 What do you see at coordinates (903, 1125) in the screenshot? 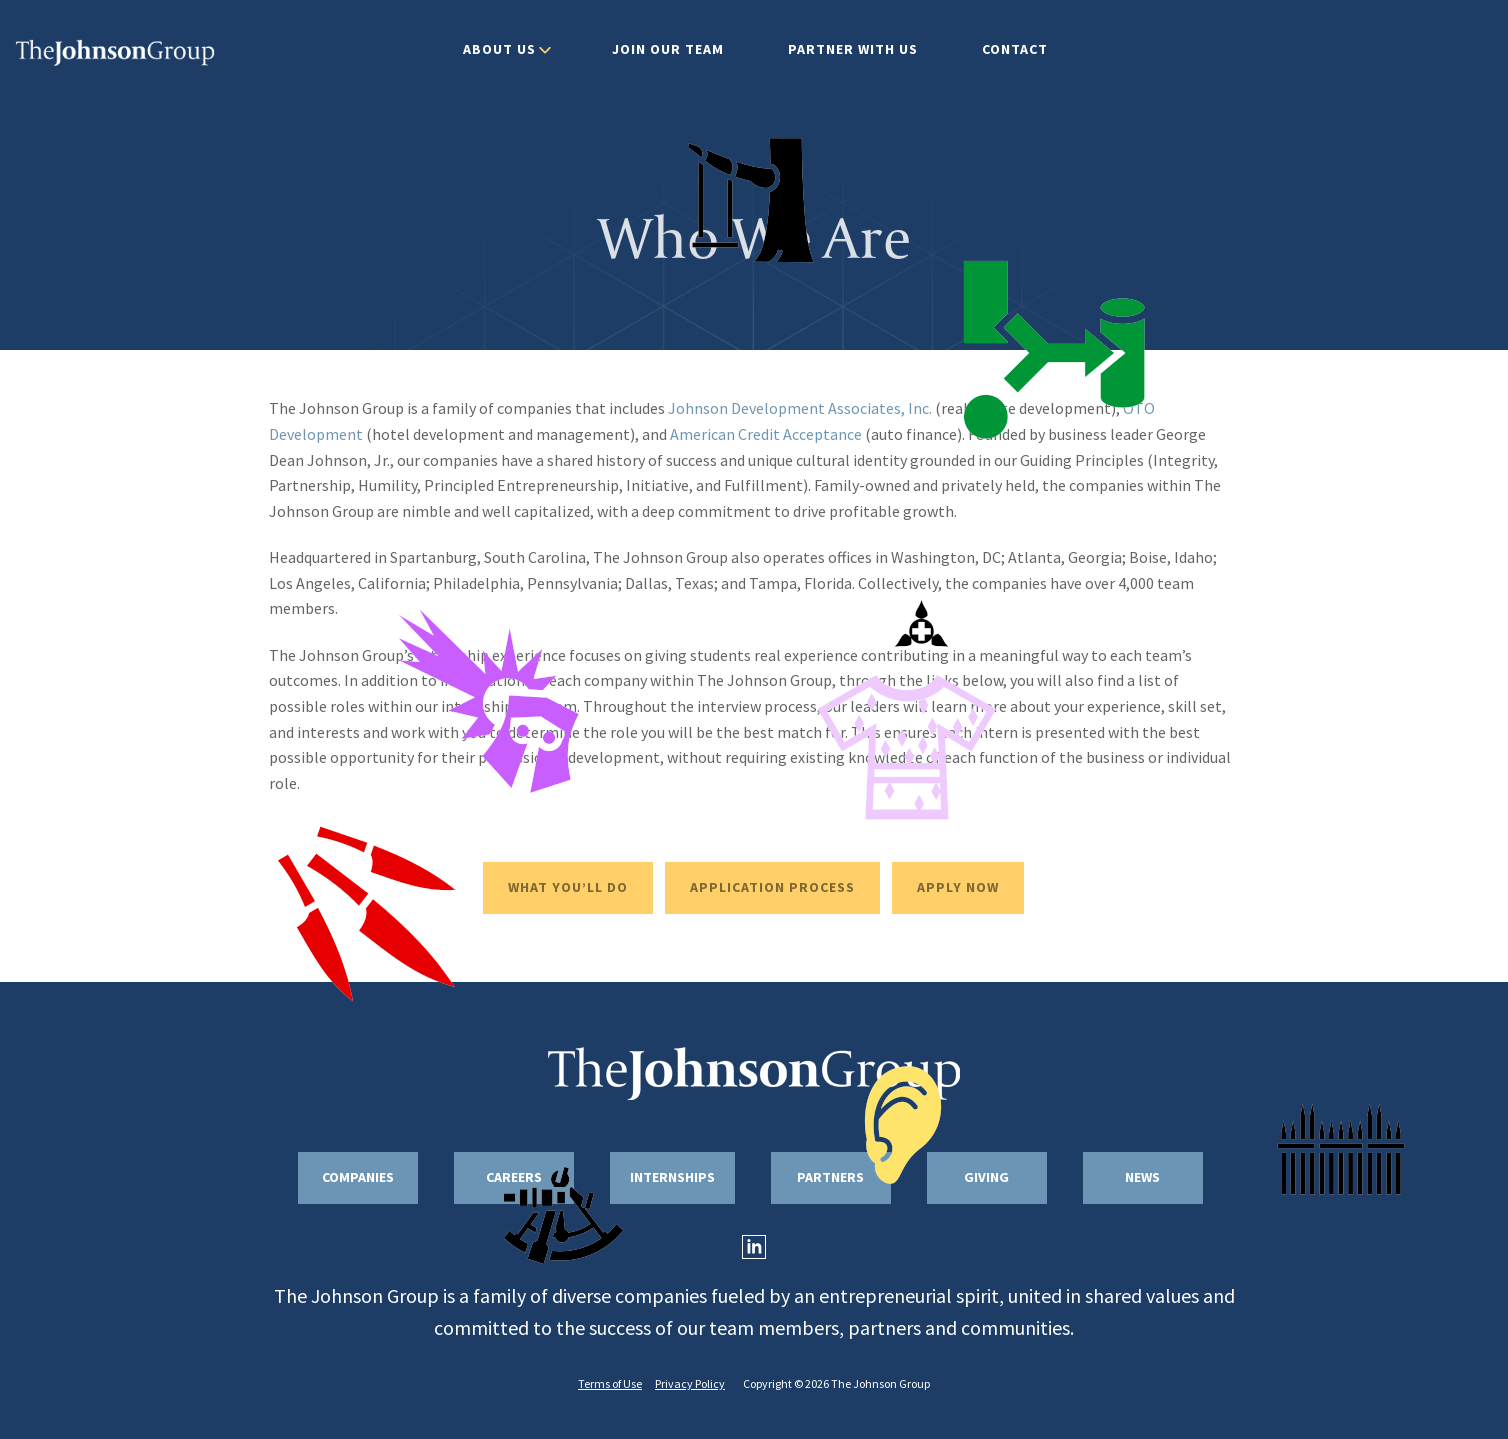
I see `adjust audio or sound settings` at bounding box center [903, 1125].